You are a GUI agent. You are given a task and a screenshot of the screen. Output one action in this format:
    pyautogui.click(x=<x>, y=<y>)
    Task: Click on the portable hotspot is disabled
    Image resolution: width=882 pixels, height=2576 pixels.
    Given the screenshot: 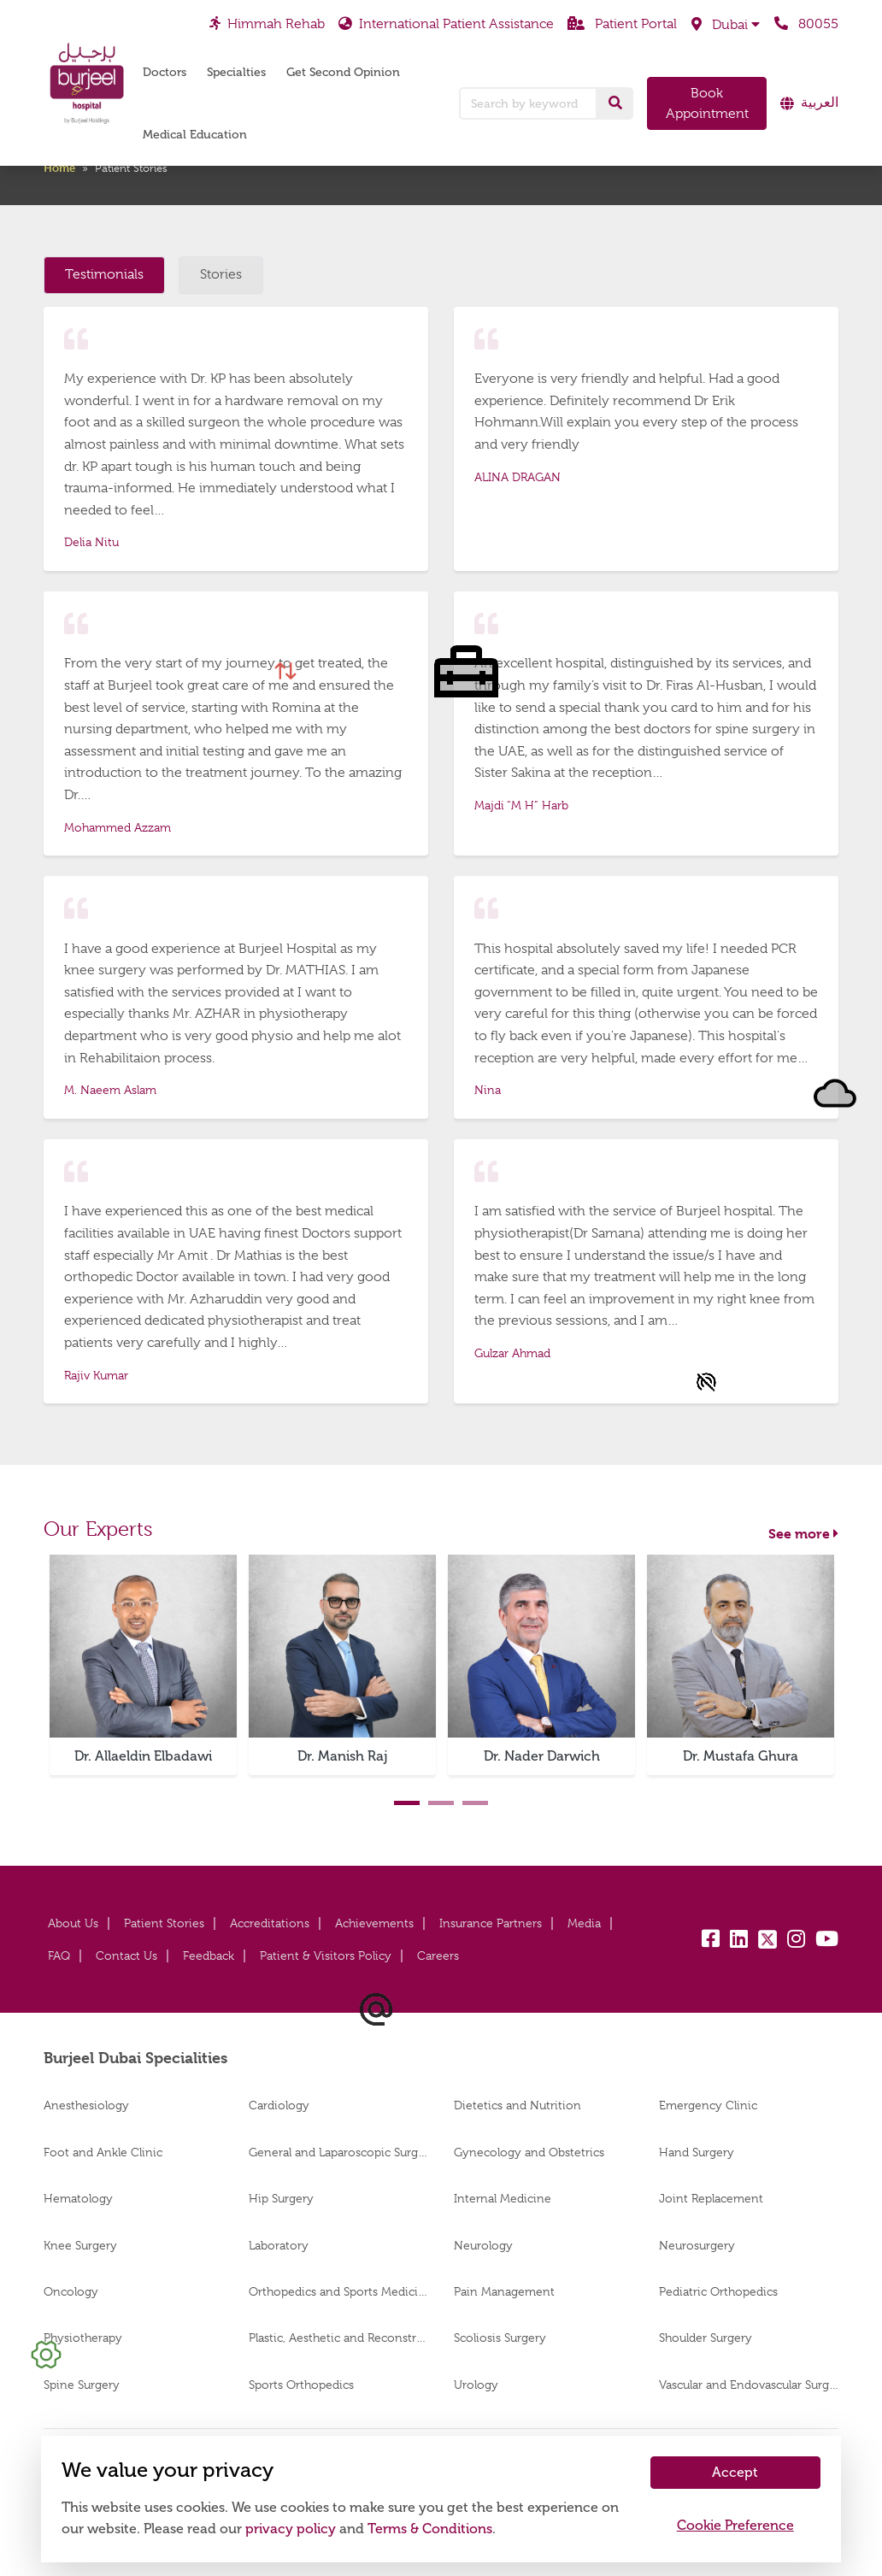 What is the action you would take?
    pyautogui.click(x=706, y=1382)
    